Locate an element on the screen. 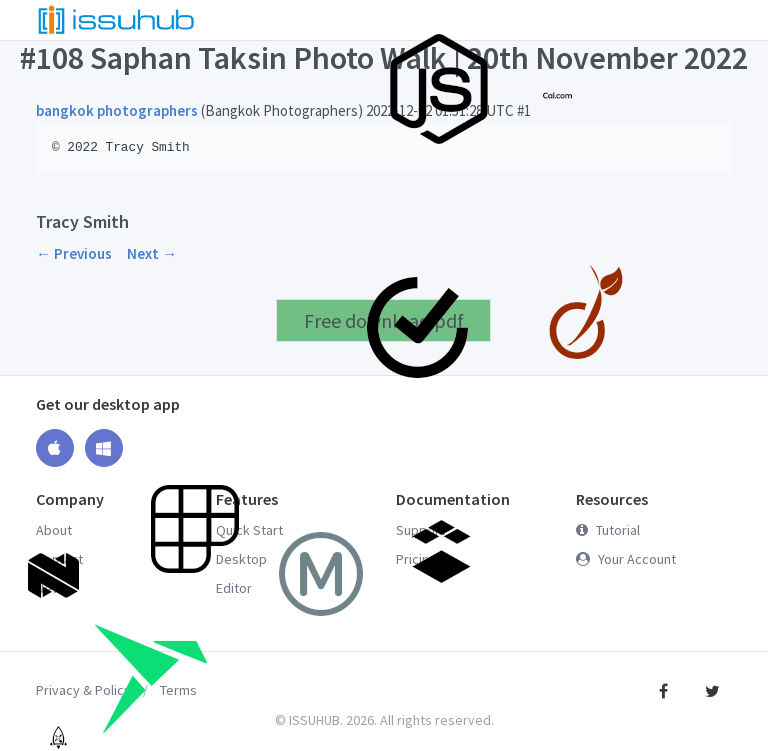  instructure company logo is located at coordinates (441, 551).